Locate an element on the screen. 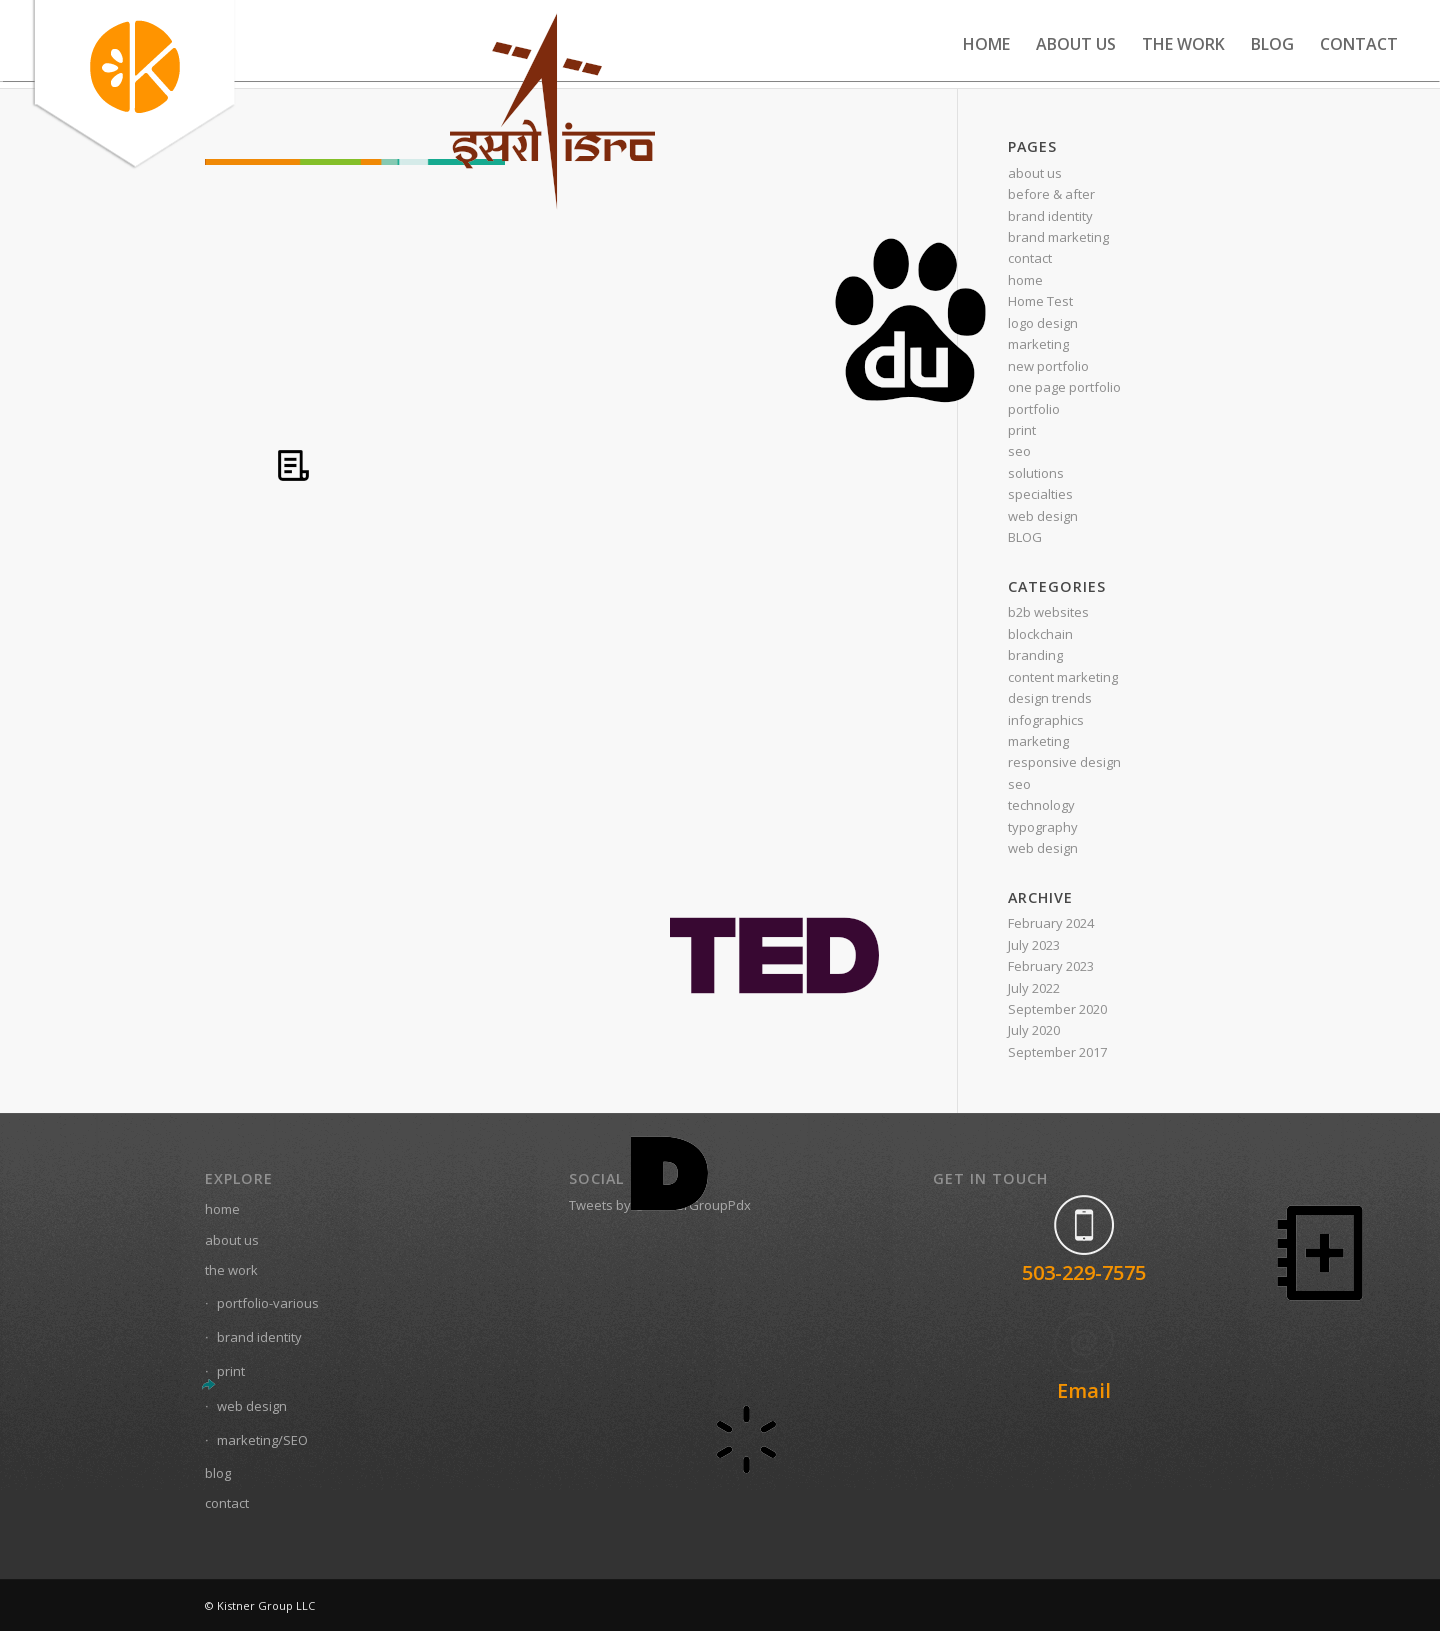  DMM.com logo is located at coordinates (669, 1173).